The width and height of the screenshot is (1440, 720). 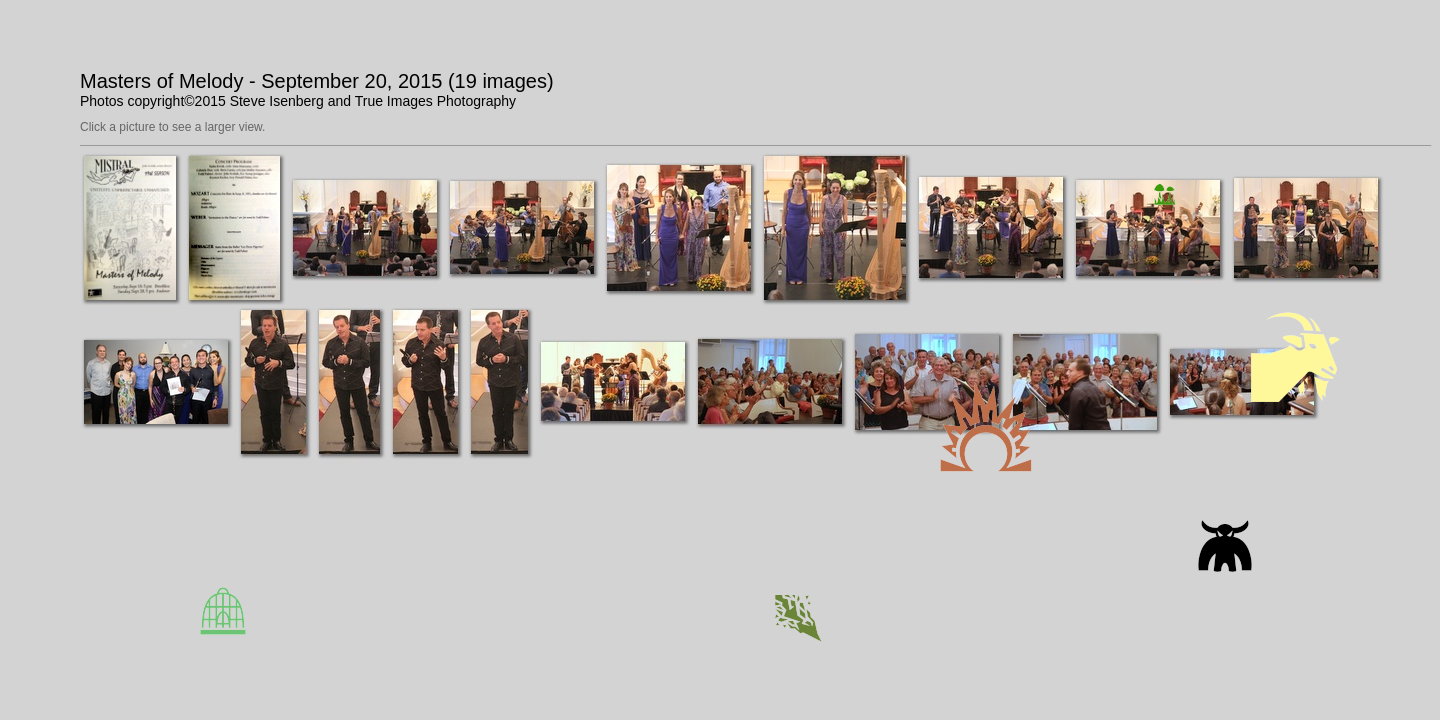 What do you see at coordinates (1297, 355) in the screenshot?
I see `represents Capricorn zodiac sign` at bounding box center [1297, 355].